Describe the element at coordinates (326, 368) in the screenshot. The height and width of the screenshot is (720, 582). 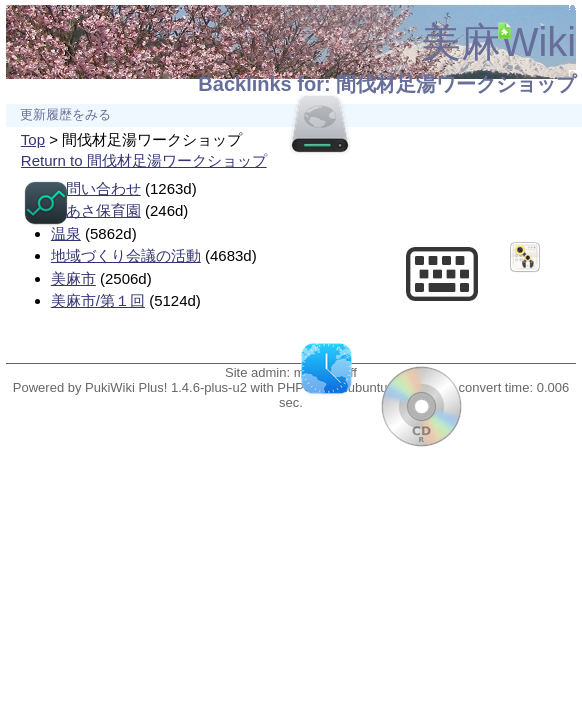
I see `open network time protocol settings` at that location.